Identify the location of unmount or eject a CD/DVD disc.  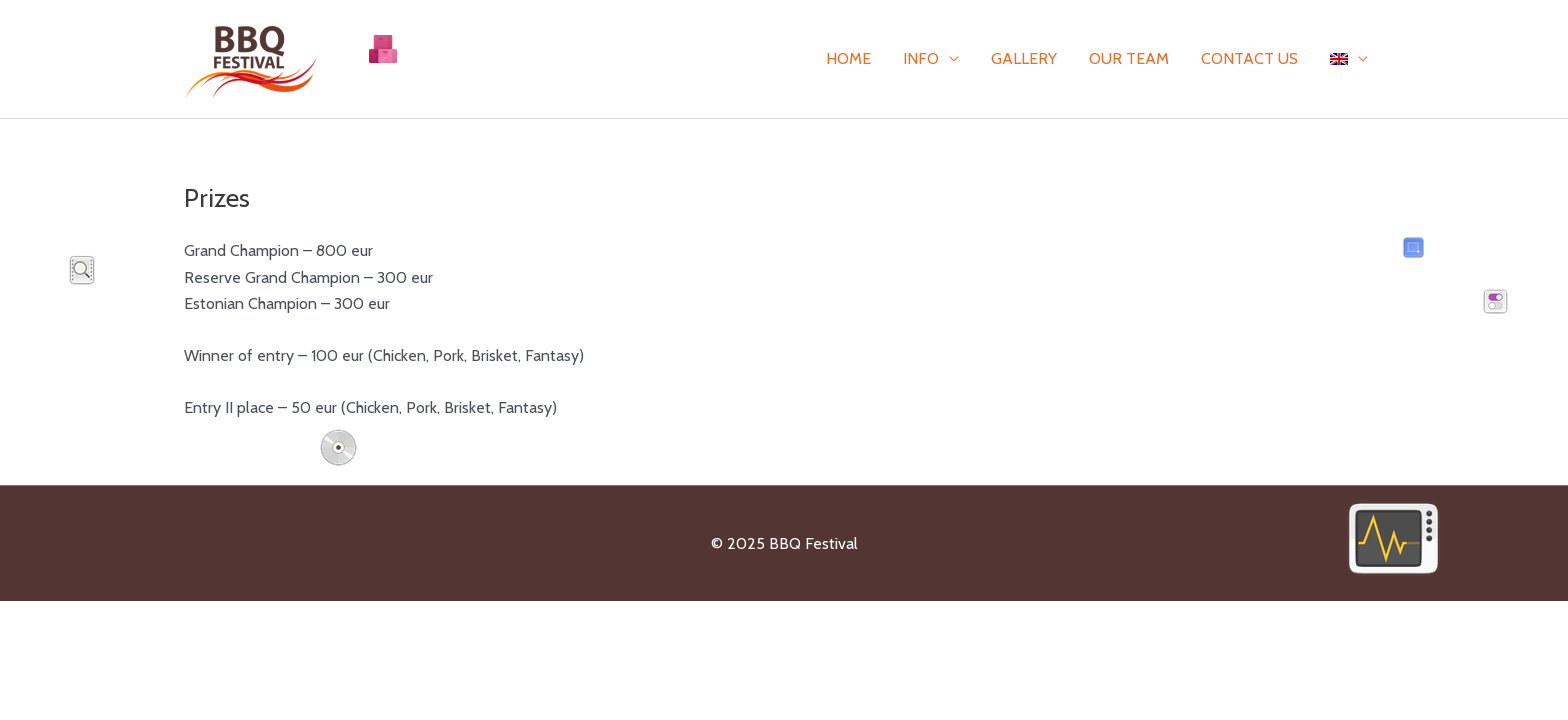
(338, 447).